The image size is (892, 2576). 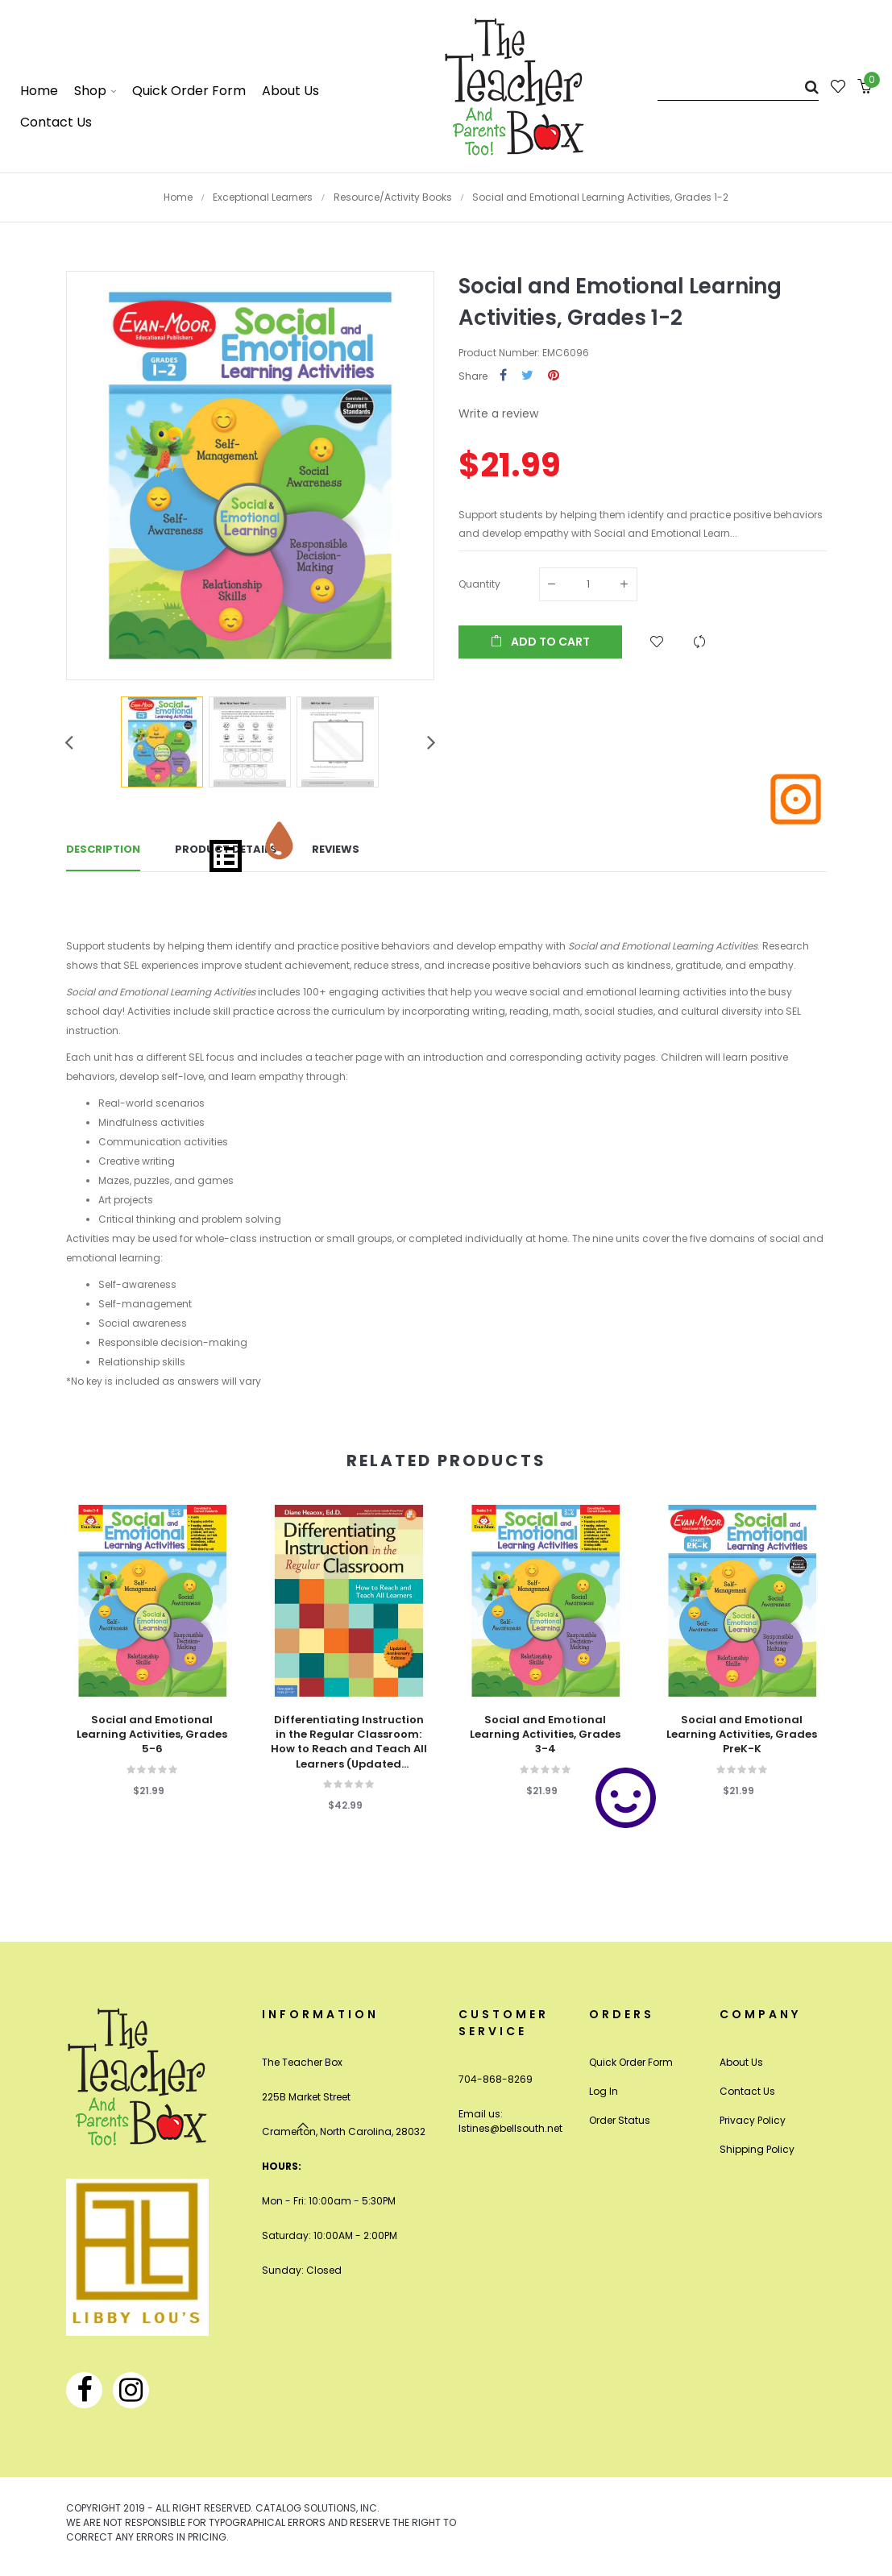 I want to click on add emoji or reaction to content, so click(x=625, y=1797).